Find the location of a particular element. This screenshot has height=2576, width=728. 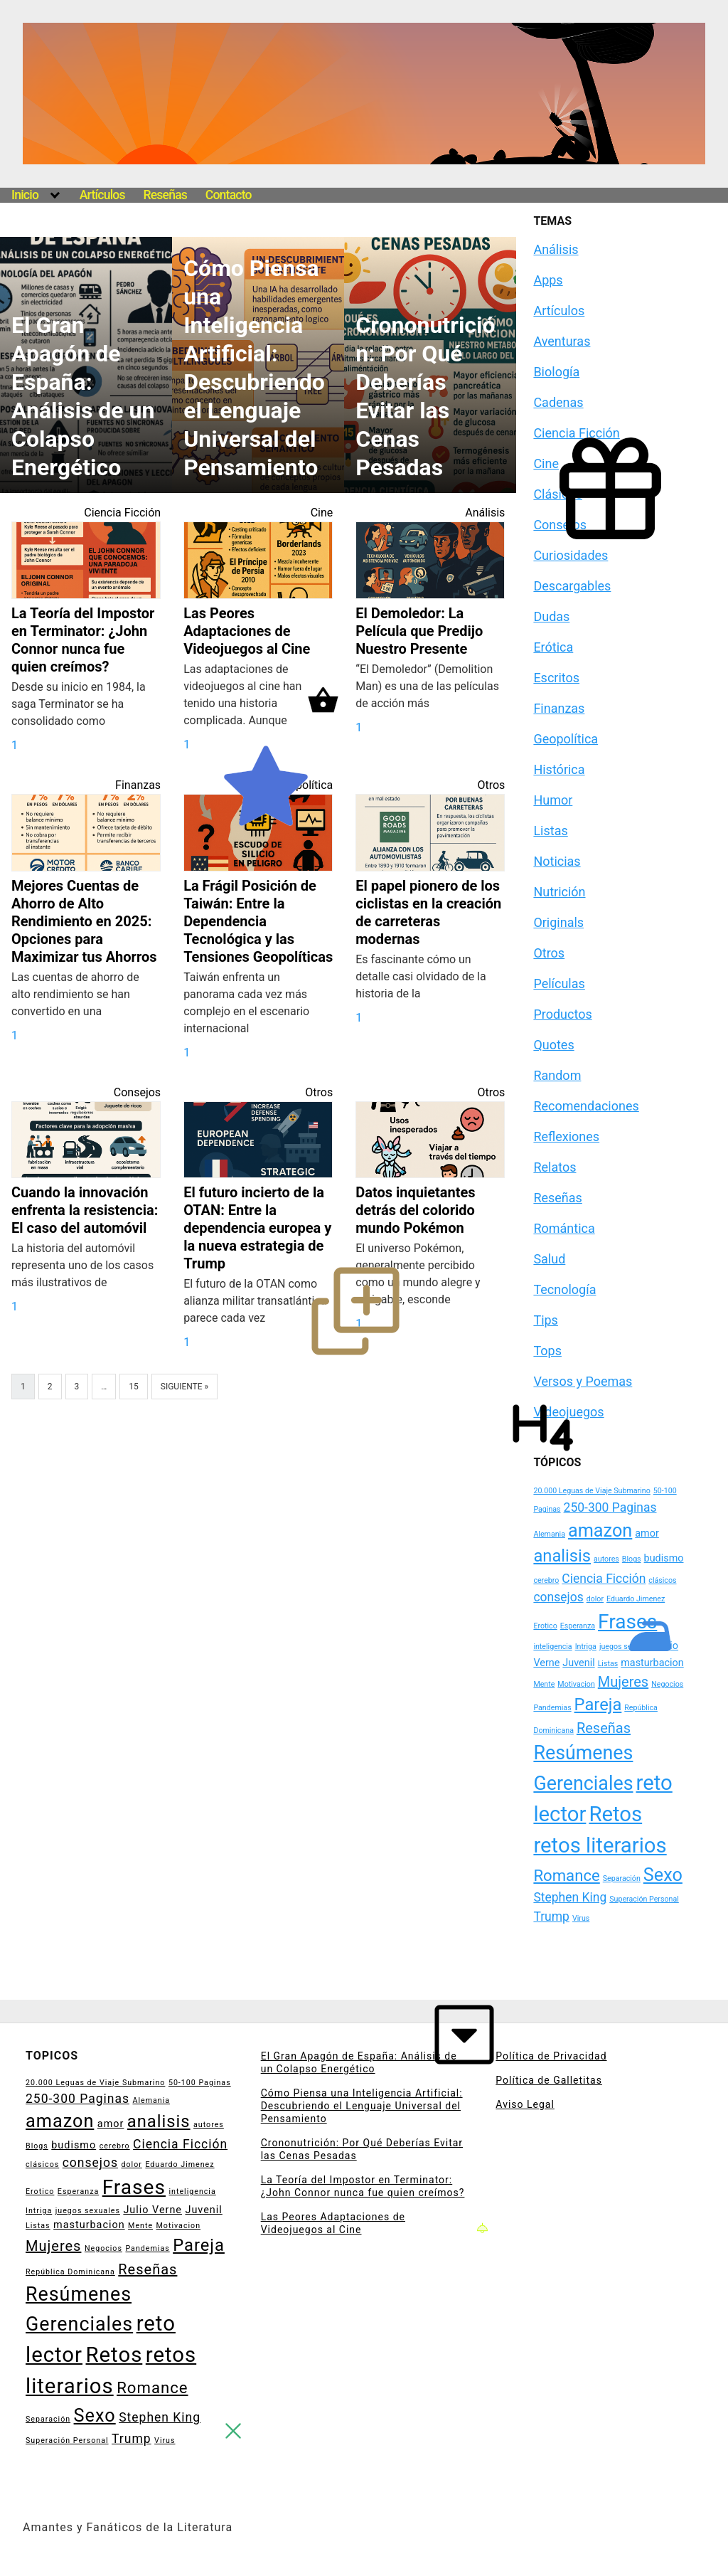

view or redeem a gift is located at coordinates (610, 488).